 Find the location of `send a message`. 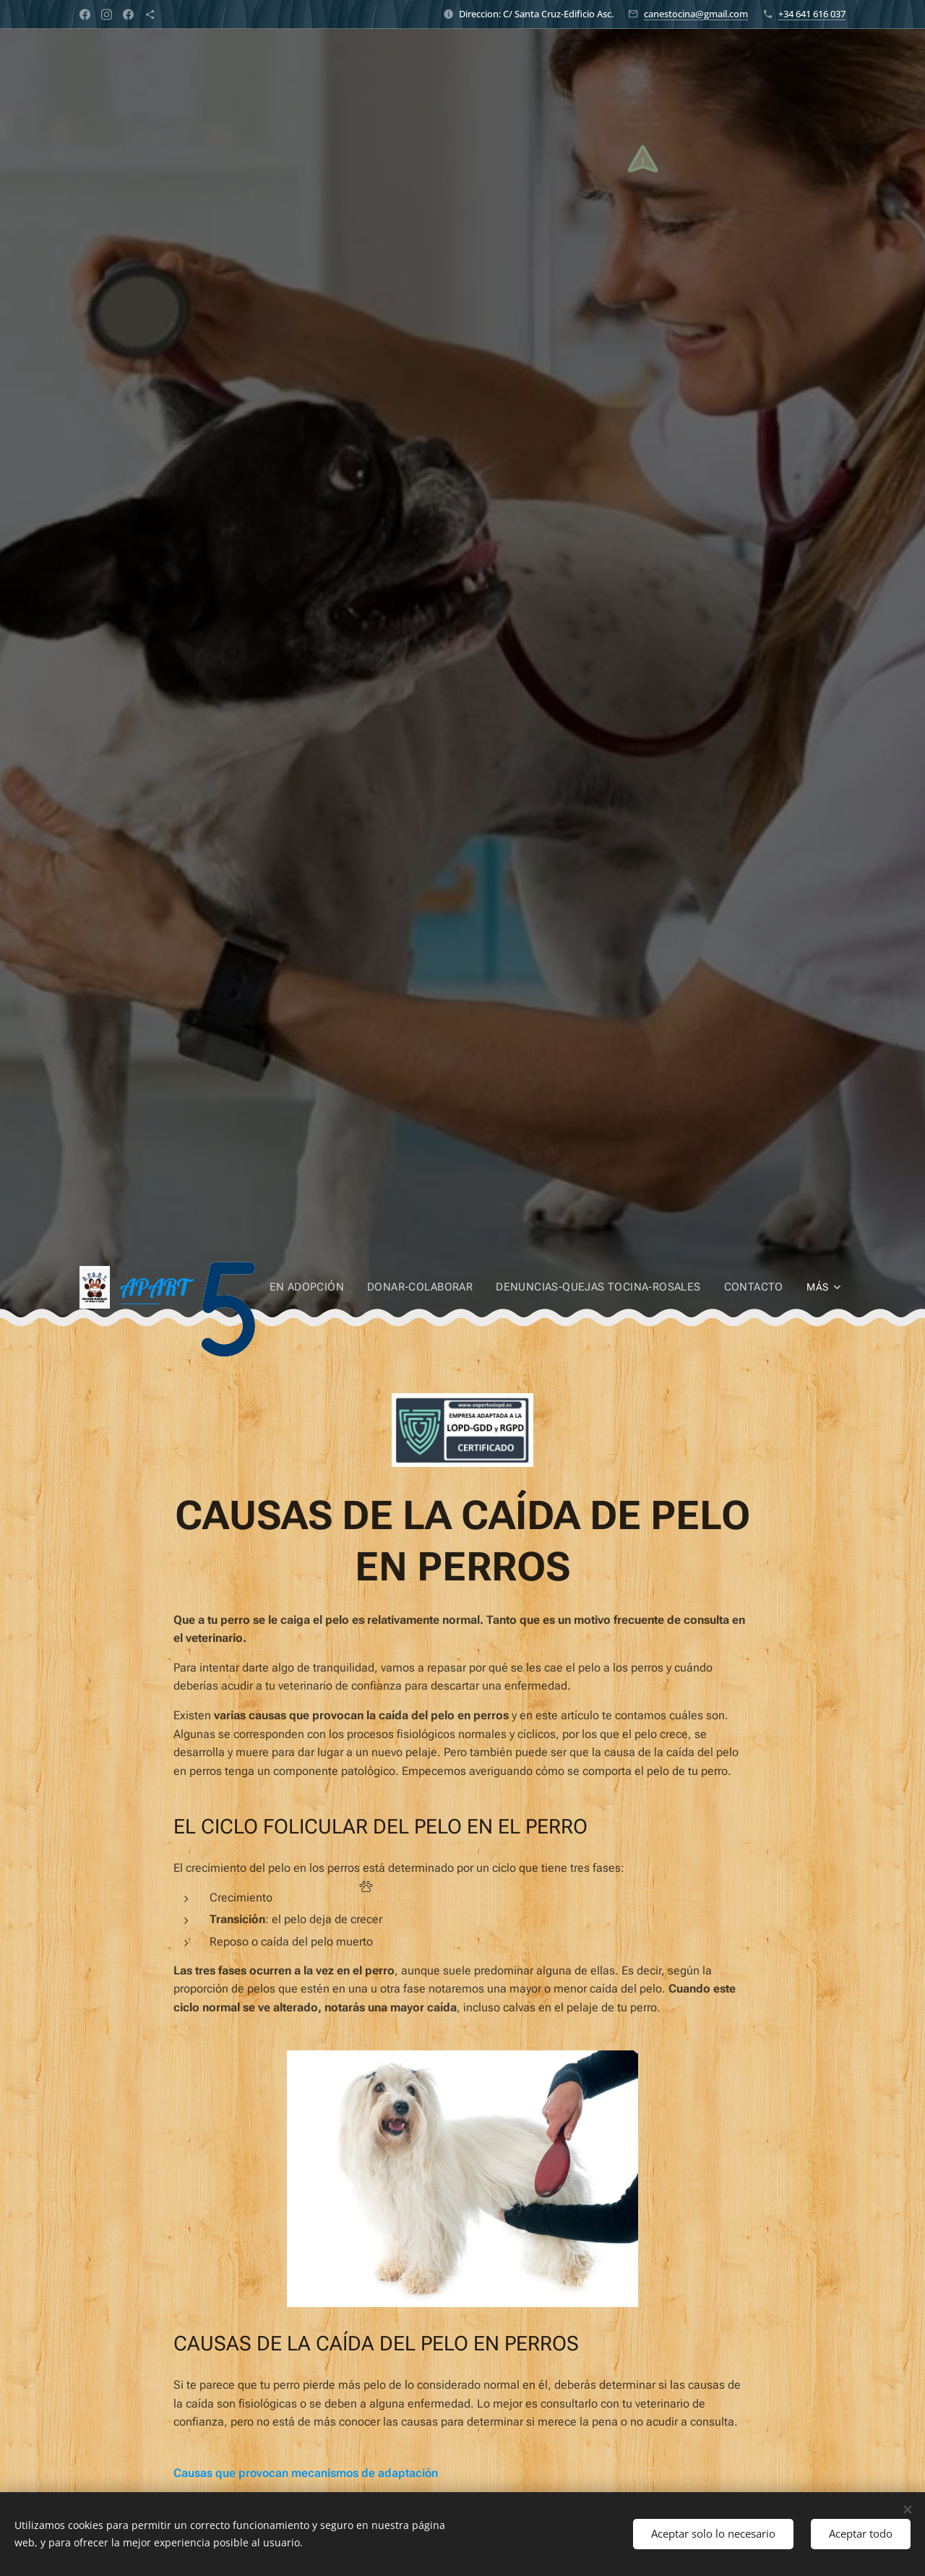

send a message is located at coordinates (642, 159).